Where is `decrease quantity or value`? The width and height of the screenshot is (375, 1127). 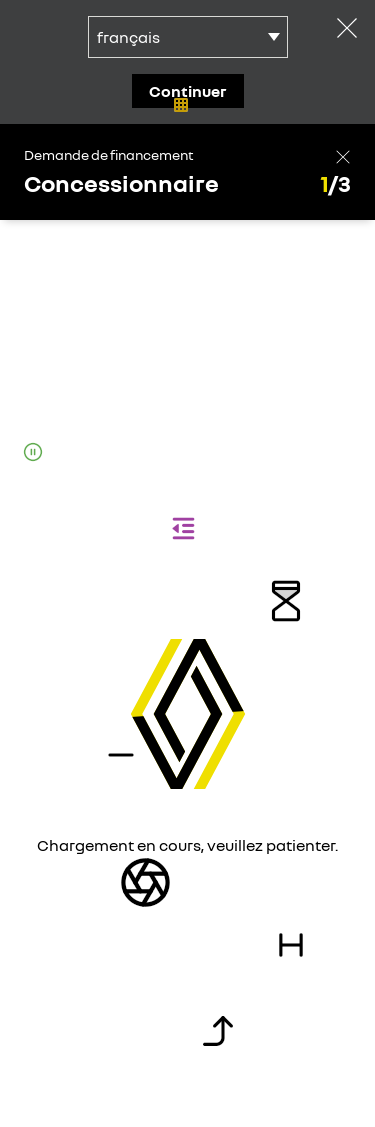 decrease quantity or value is located at coordinates (121, 755).